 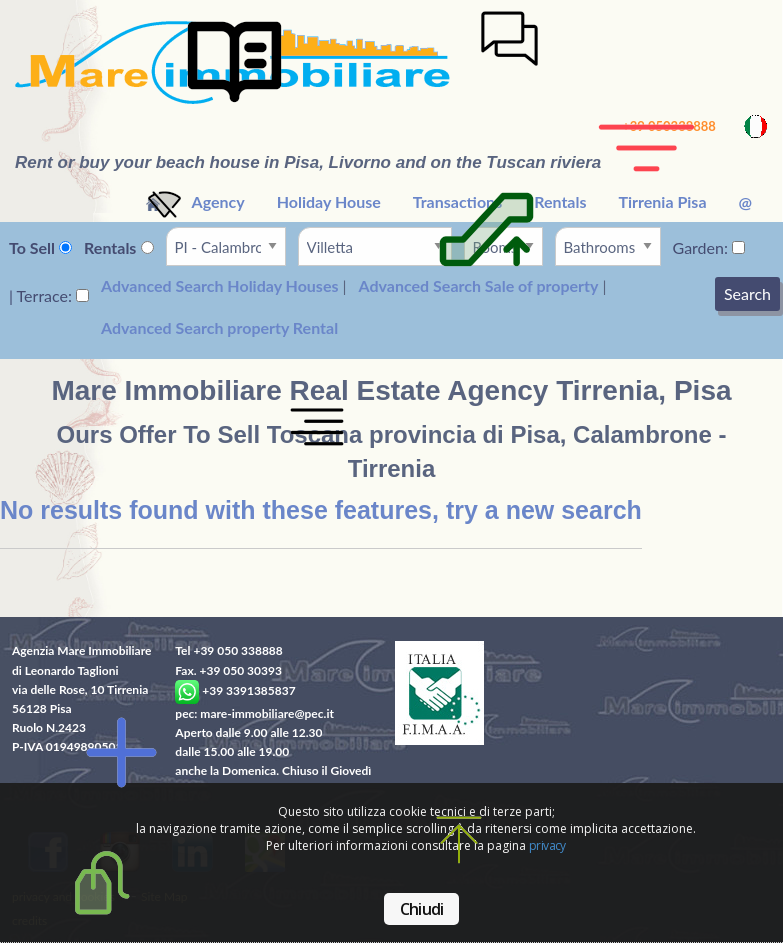 What do you see at coordinates (646, 144) in the screenshot?
I see `filter or sort content` at bounding box center [646, 144].